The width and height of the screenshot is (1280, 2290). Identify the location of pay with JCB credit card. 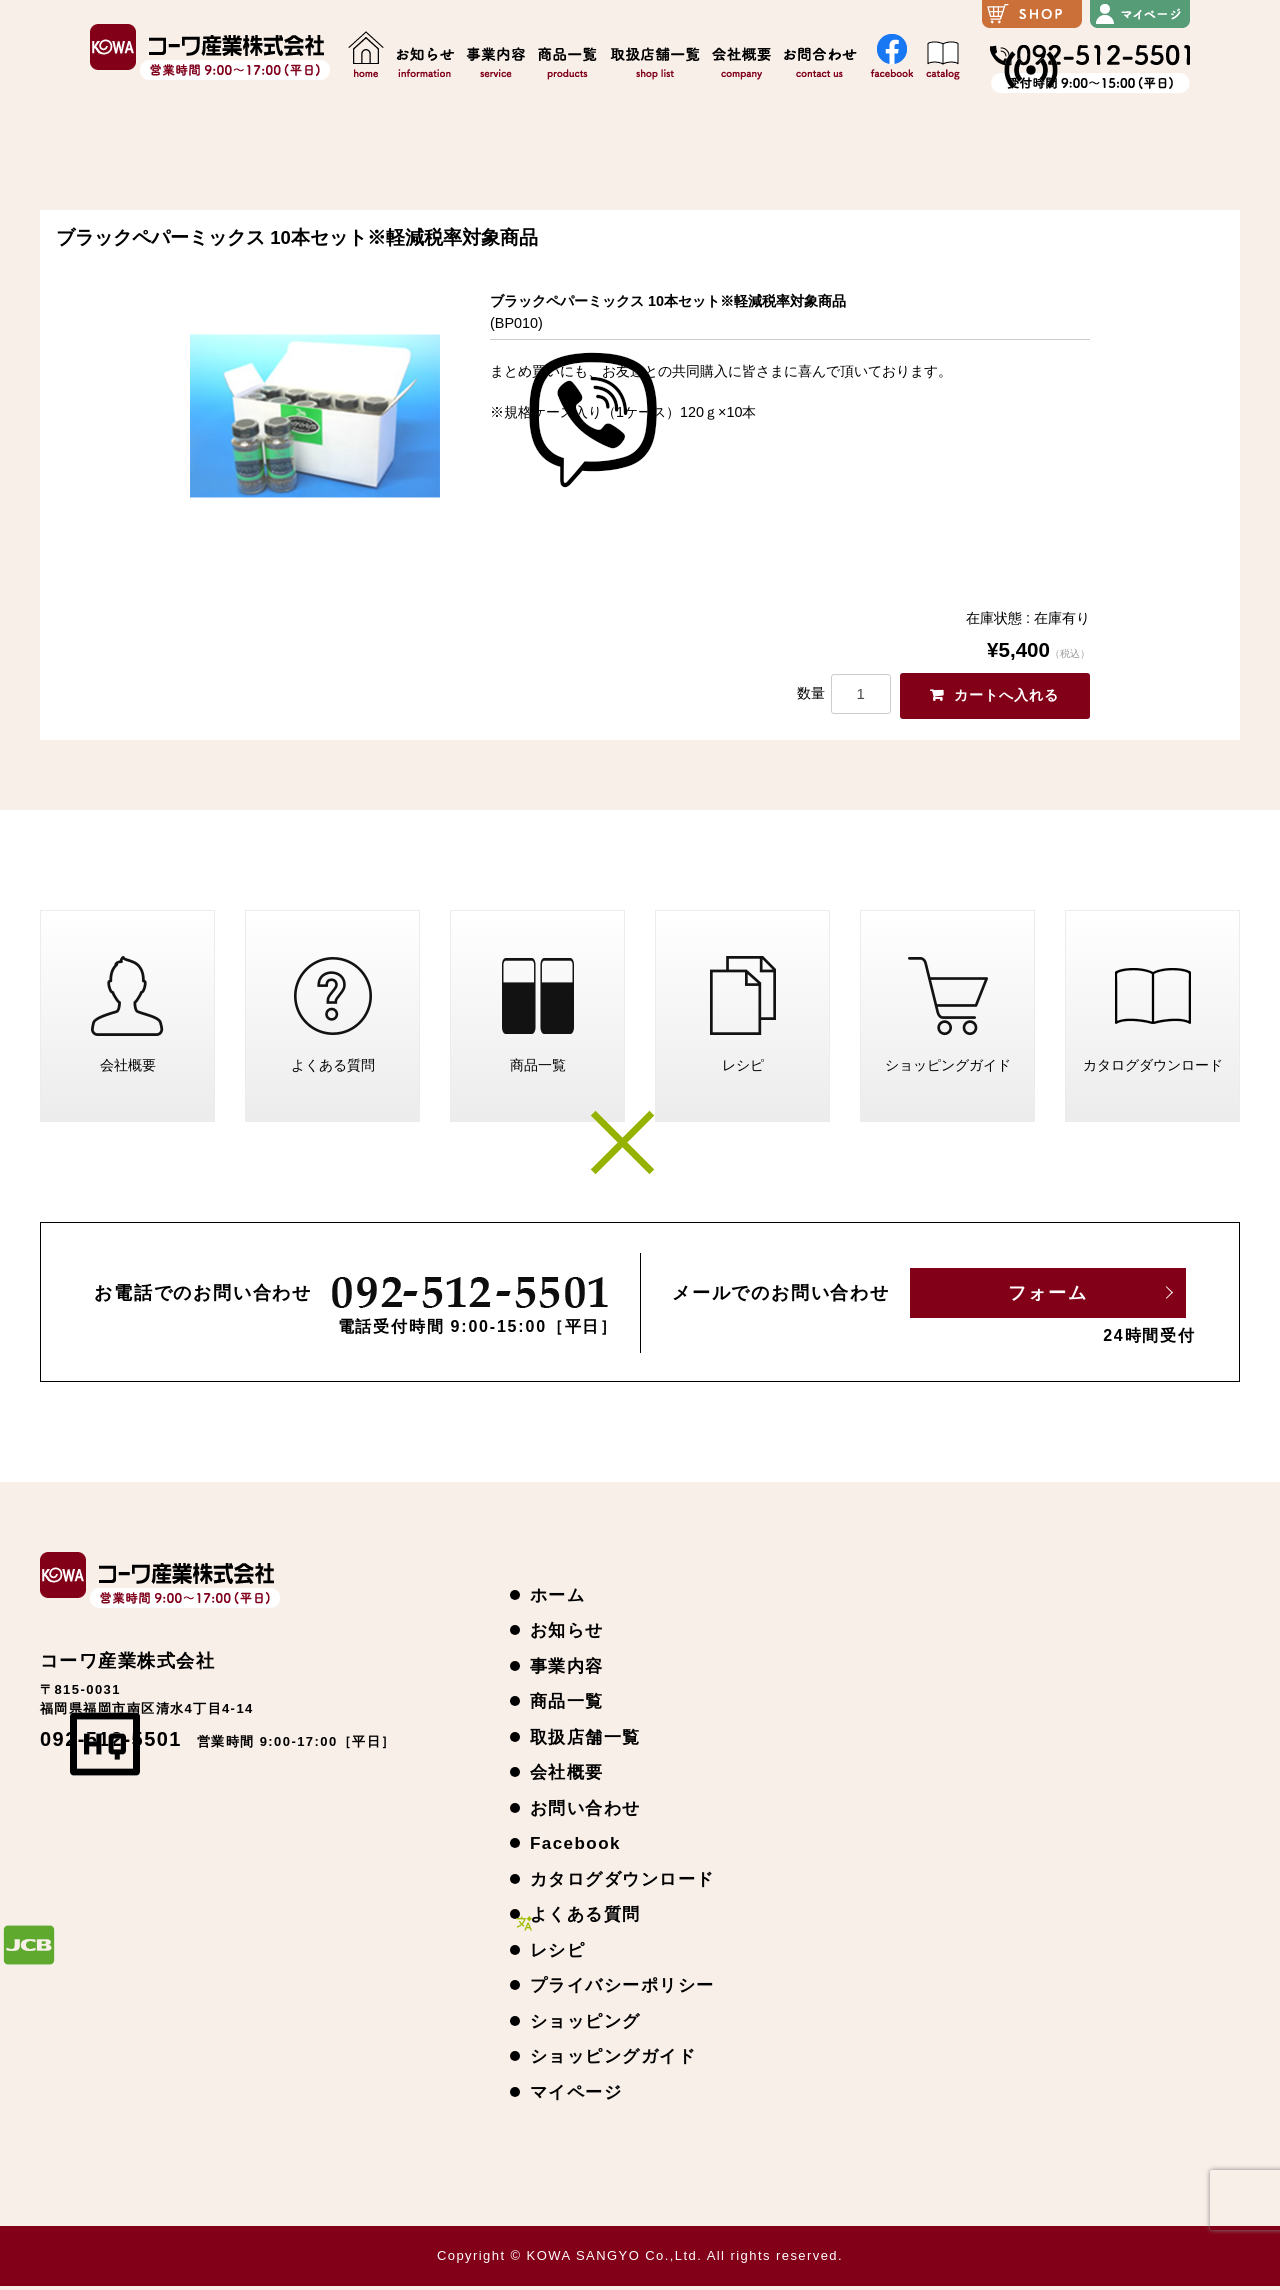
(29, 1945).